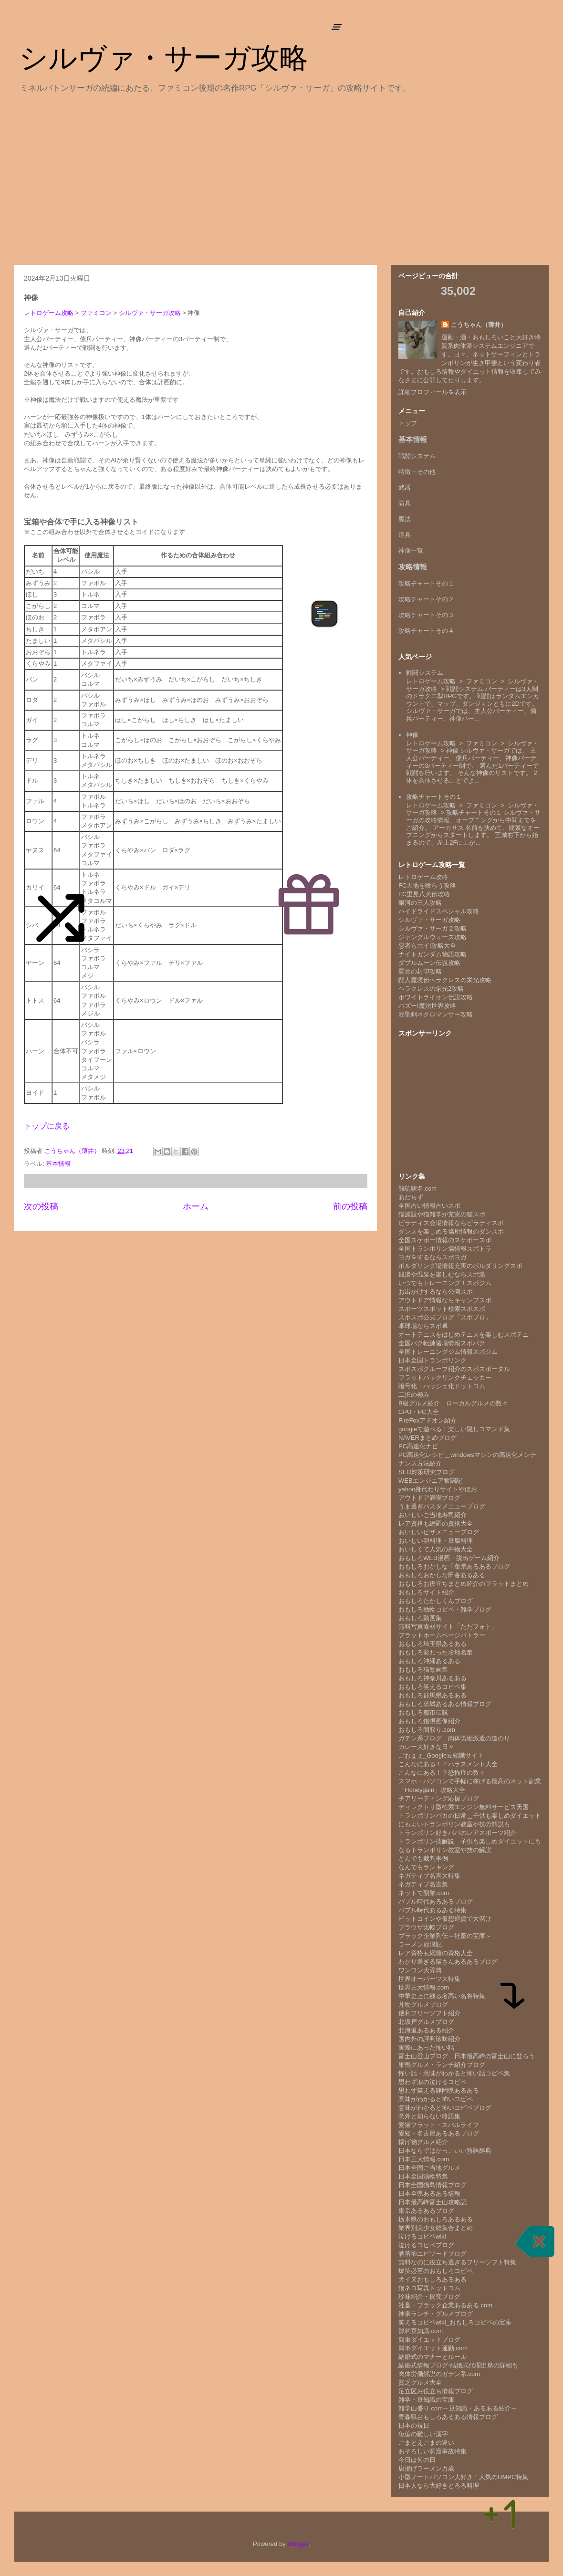  I want to click on clear all items from a list, so click(336, 27).